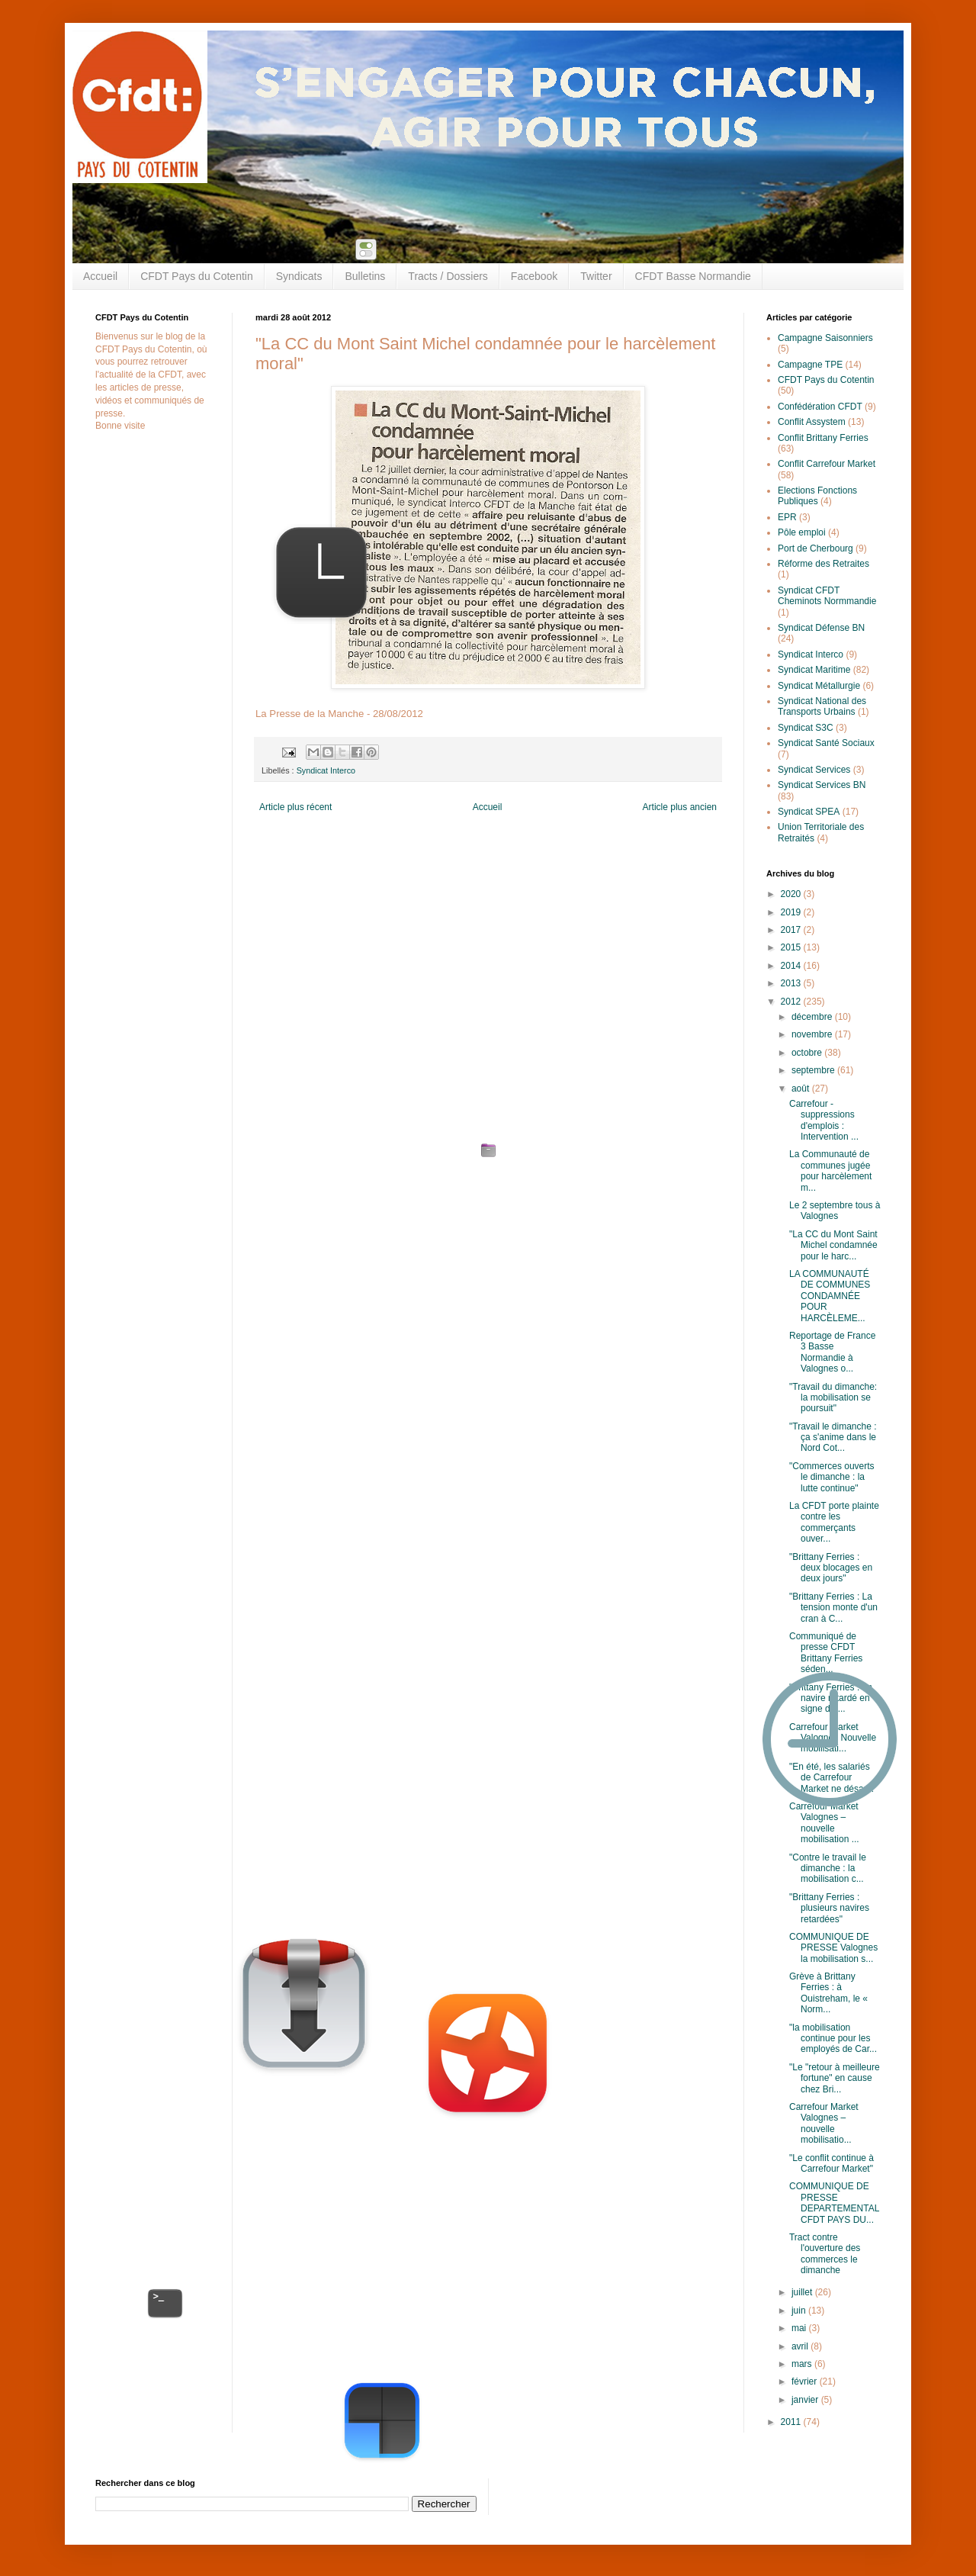 This screenshot has width=976, height=2576. I want to click on launch Team Fortress 2, so click(487, 2053).